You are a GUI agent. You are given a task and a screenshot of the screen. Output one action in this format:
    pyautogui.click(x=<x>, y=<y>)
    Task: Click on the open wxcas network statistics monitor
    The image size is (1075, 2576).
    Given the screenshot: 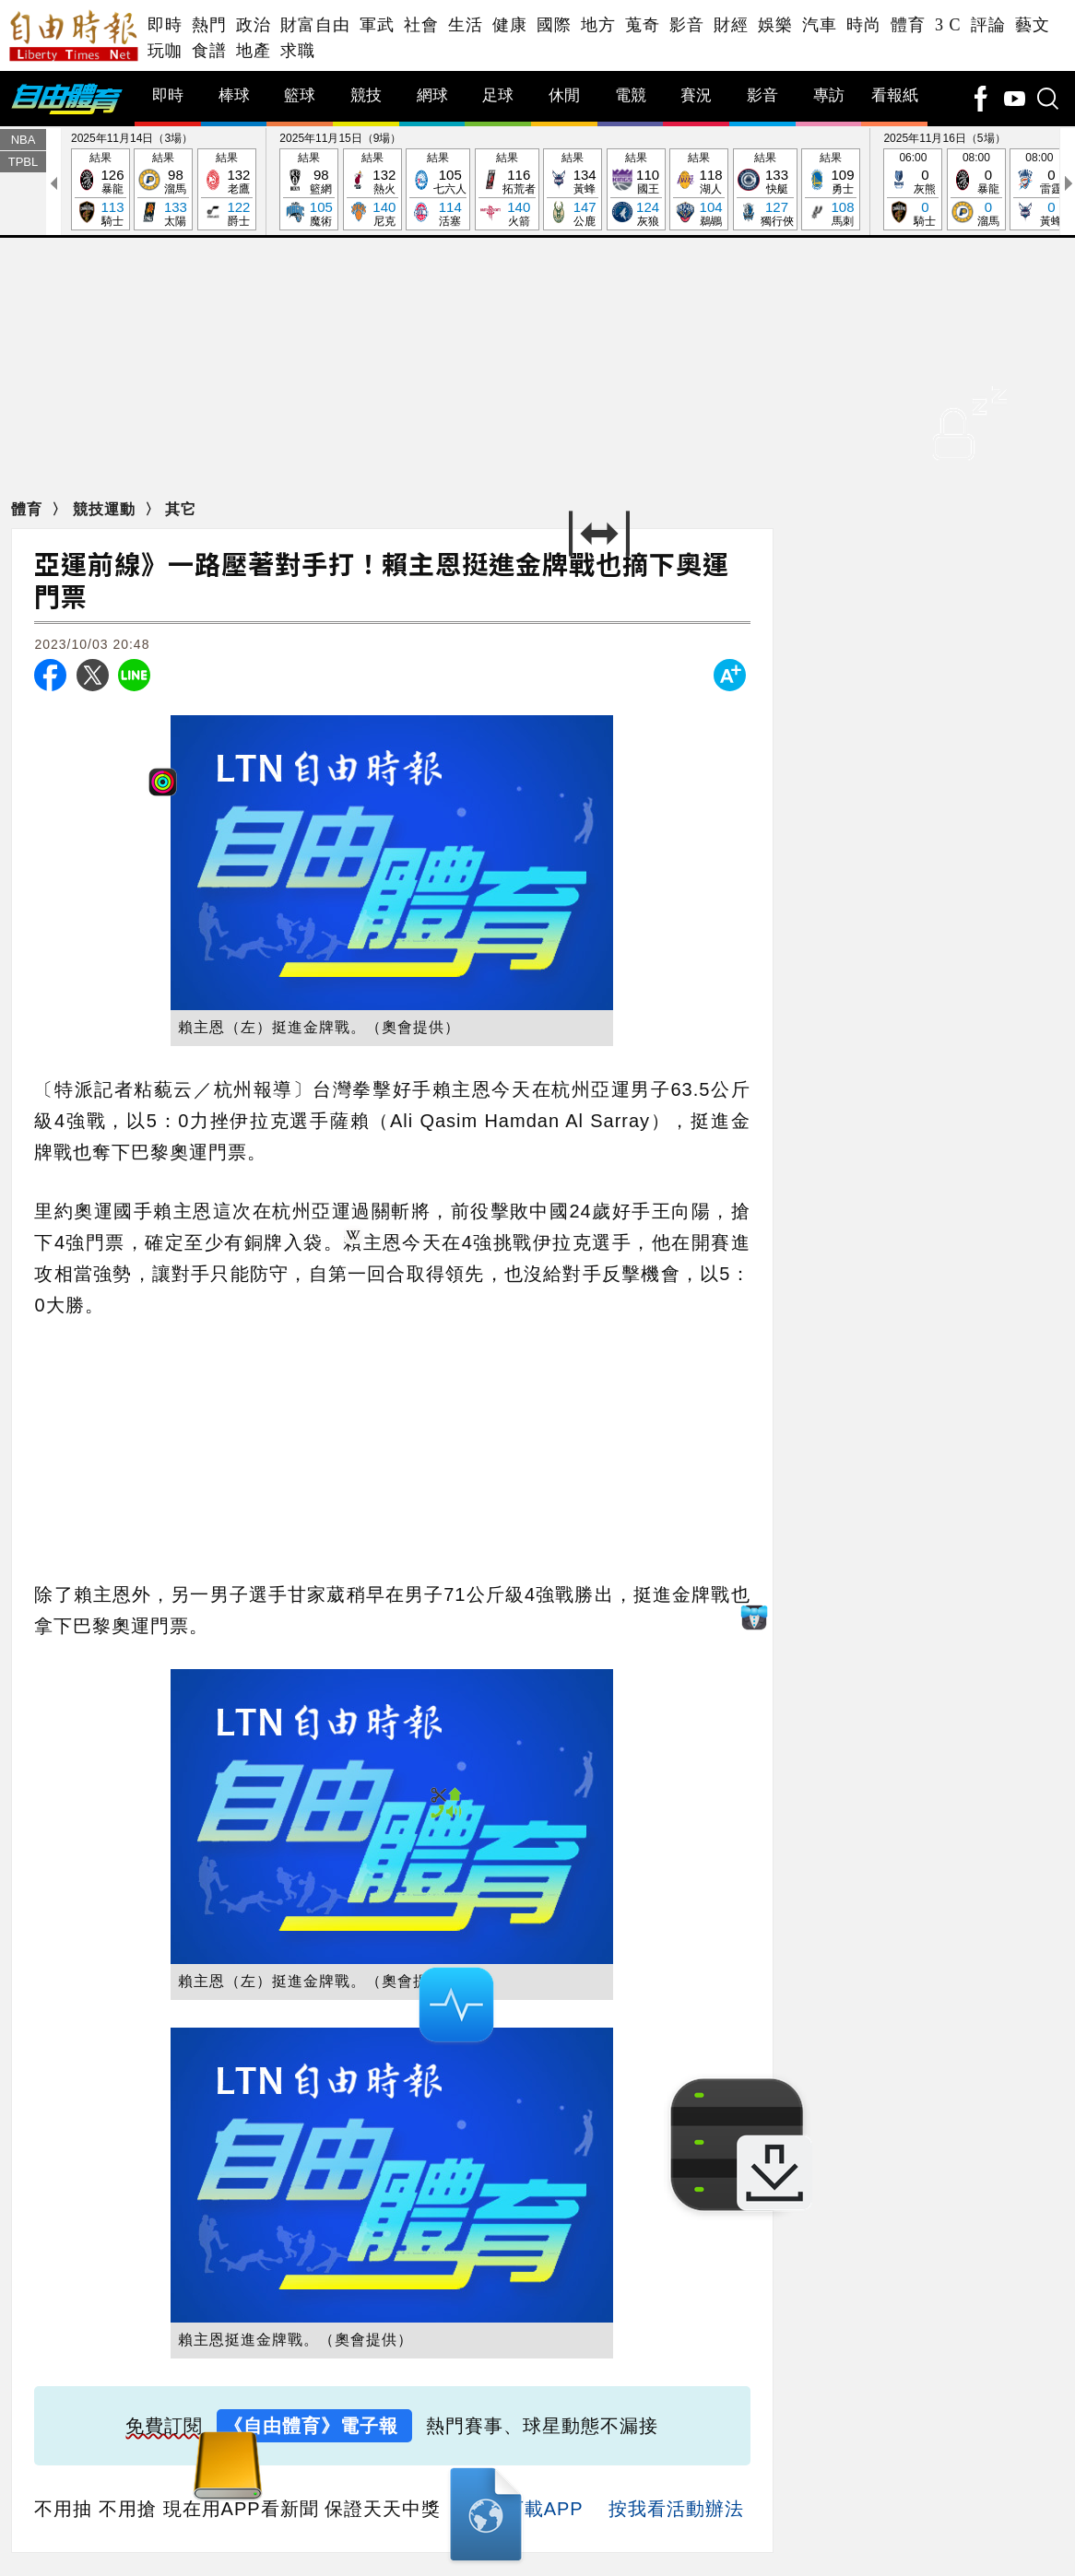 What is the action you would take?
    pyautogui.click(x=456, y=2005)
    